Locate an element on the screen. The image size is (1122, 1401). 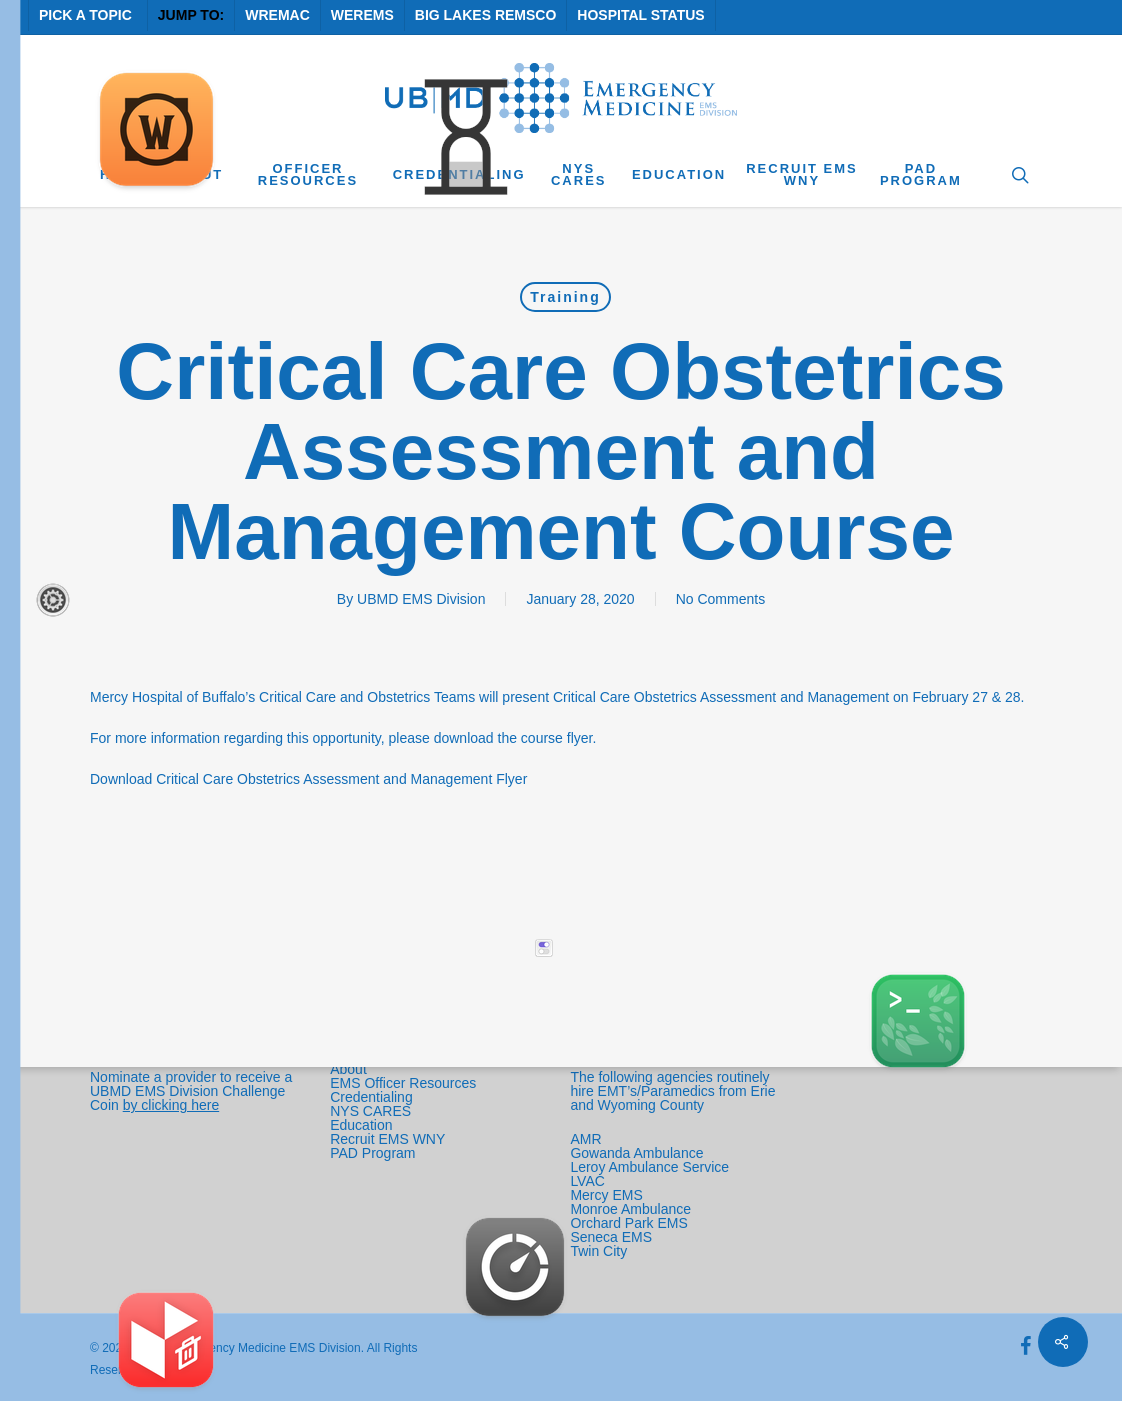
open ptyxis terminal emulator is located at coordinates (918, 1021).